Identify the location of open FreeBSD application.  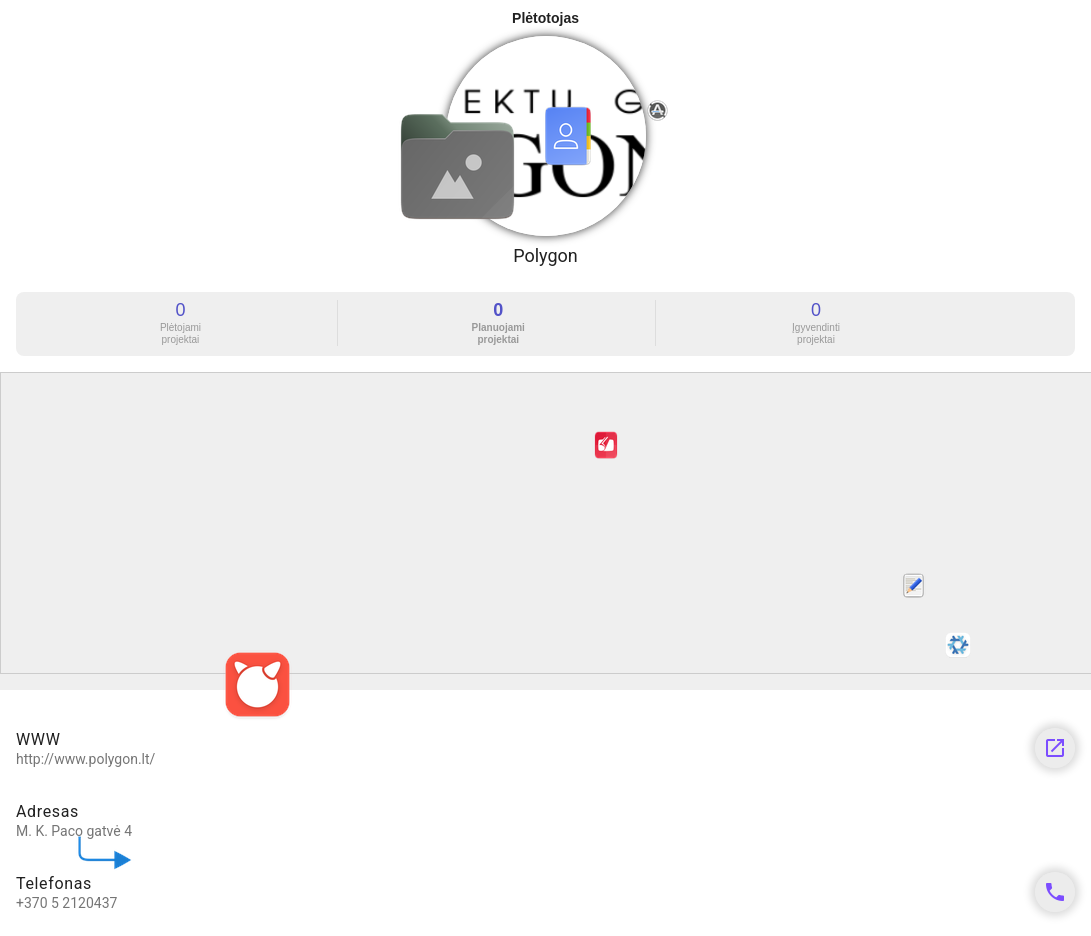
(257, 684).